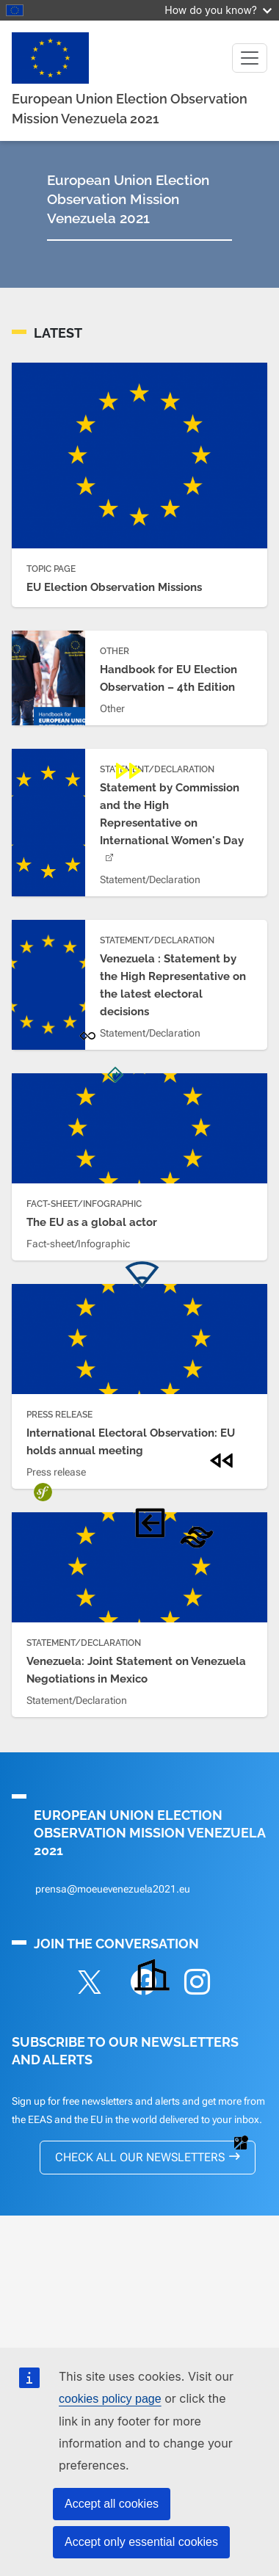  What do you see at coordinates (142, 1274) in the screenshot?
I see `indicates weak wifi signal strength` at bounding box center [142, 1274].